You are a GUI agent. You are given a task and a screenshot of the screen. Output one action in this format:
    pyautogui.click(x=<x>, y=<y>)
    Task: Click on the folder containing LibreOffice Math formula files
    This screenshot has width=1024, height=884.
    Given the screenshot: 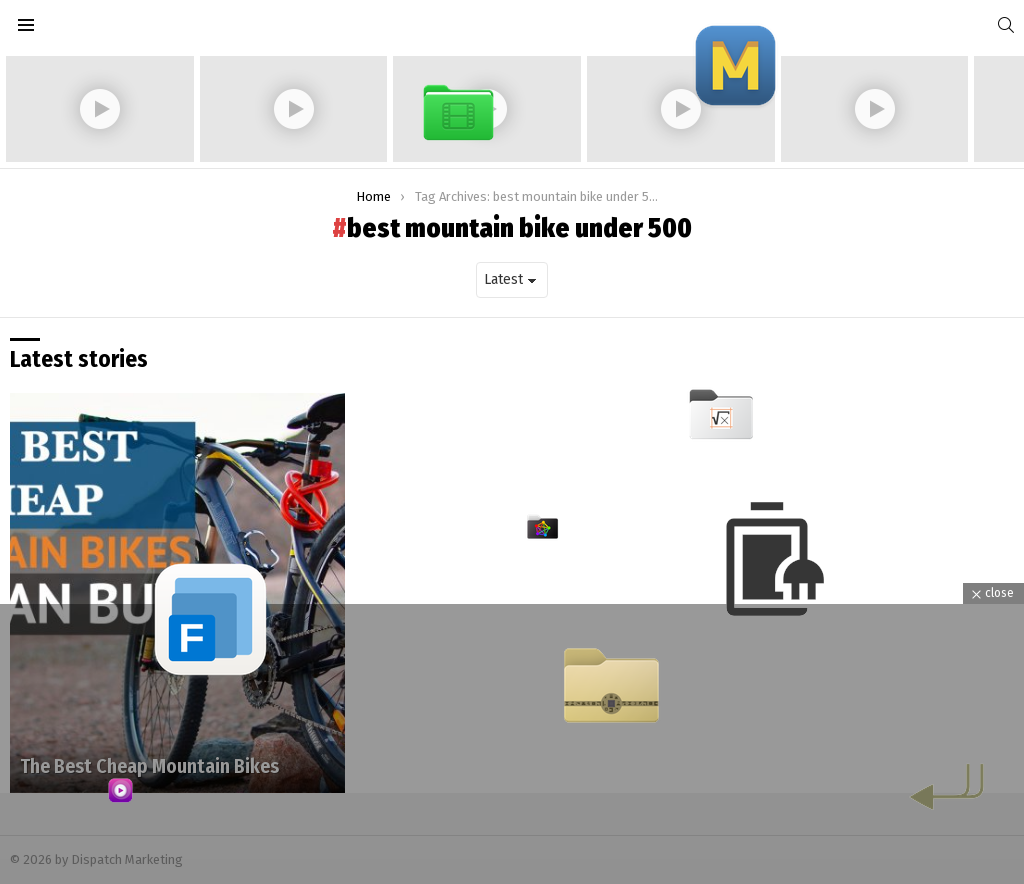 What is the action you would take?
    pyautogui.click(x=721, y=416)
    